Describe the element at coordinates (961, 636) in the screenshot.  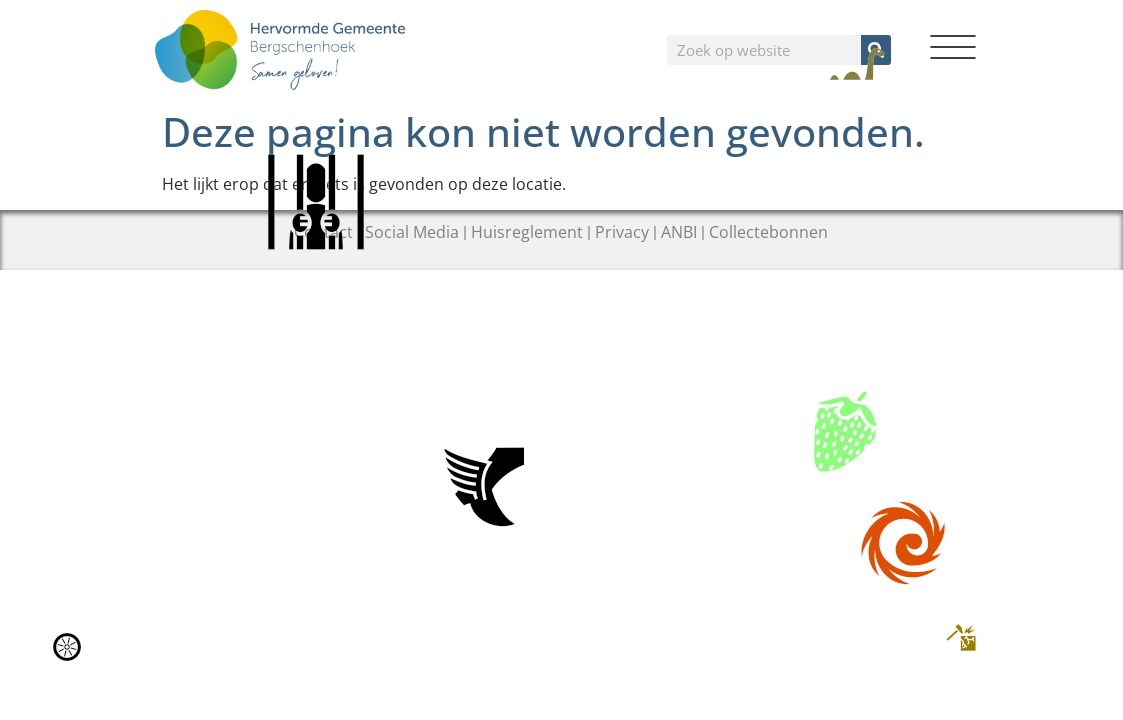
I see `break or destroy an item` at that location.